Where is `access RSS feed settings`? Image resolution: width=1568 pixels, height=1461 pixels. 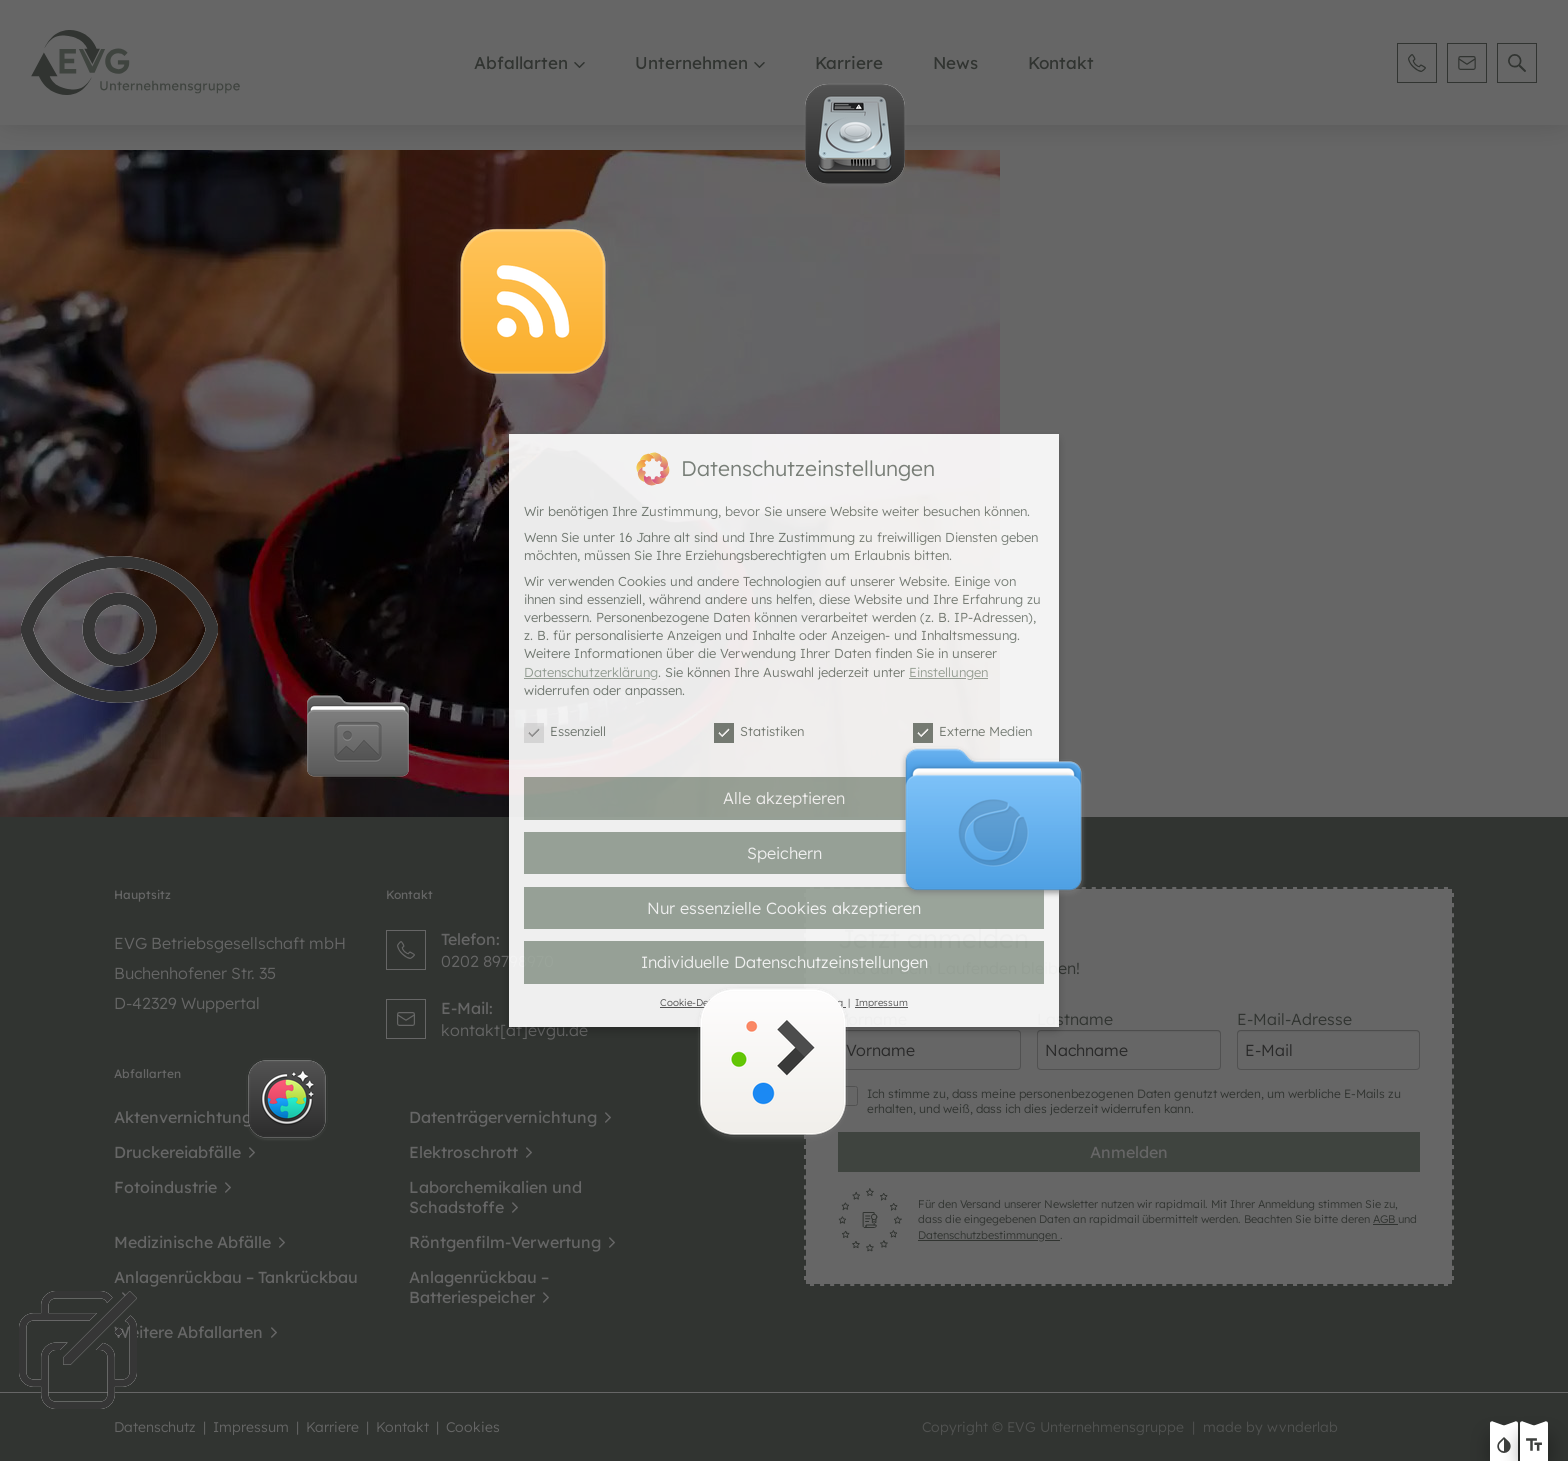
access RSS feed settings is located at coordinates (533, 304).